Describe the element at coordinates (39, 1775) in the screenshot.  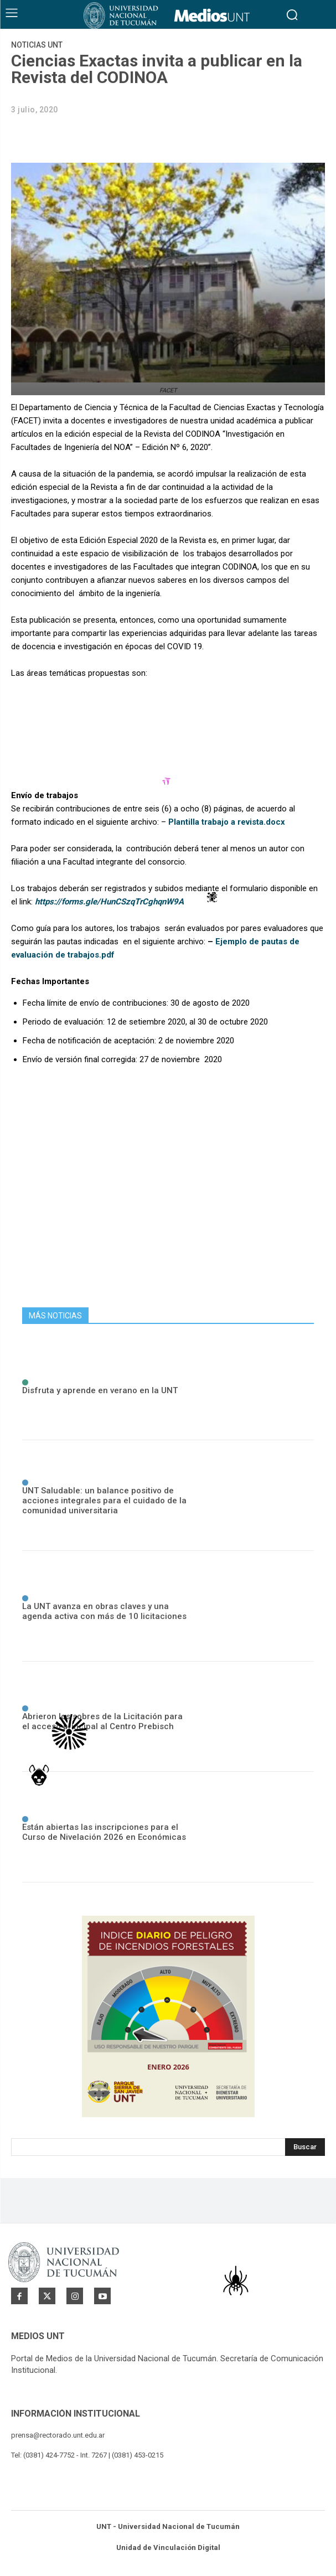
I see `select hyena character or avatar` at that location.